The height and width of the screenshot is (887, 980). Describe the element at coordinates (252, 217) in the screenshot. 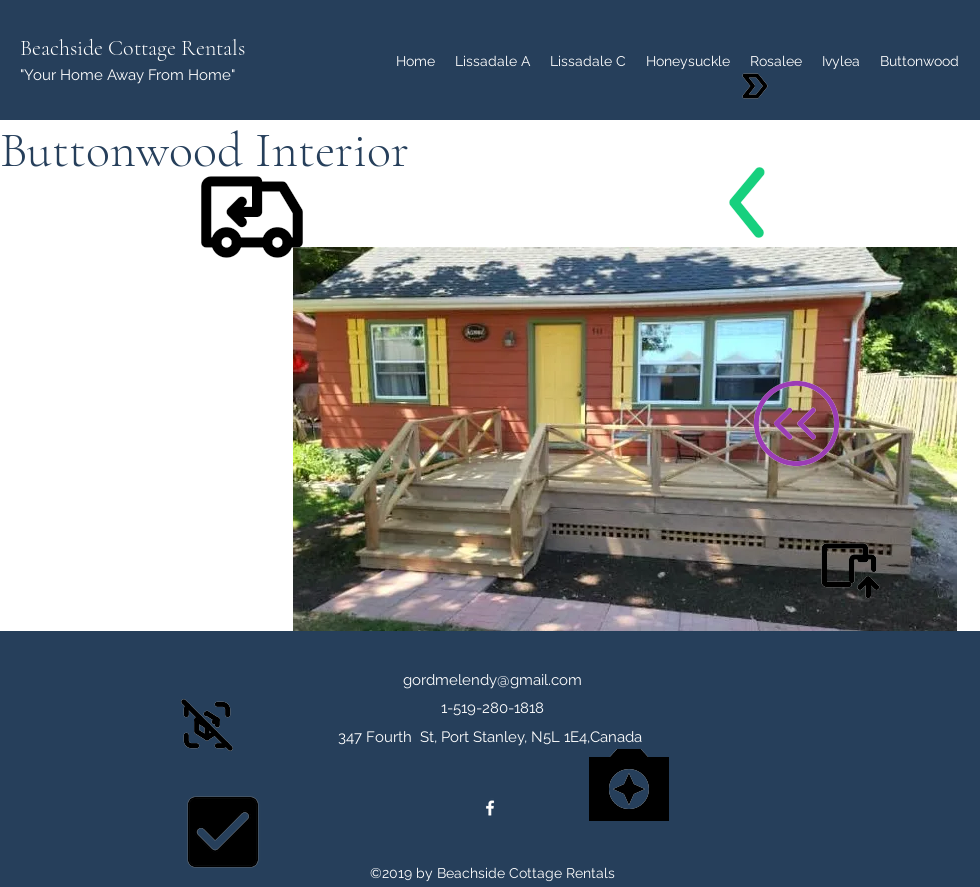

I see `initiate a product return` at that location.